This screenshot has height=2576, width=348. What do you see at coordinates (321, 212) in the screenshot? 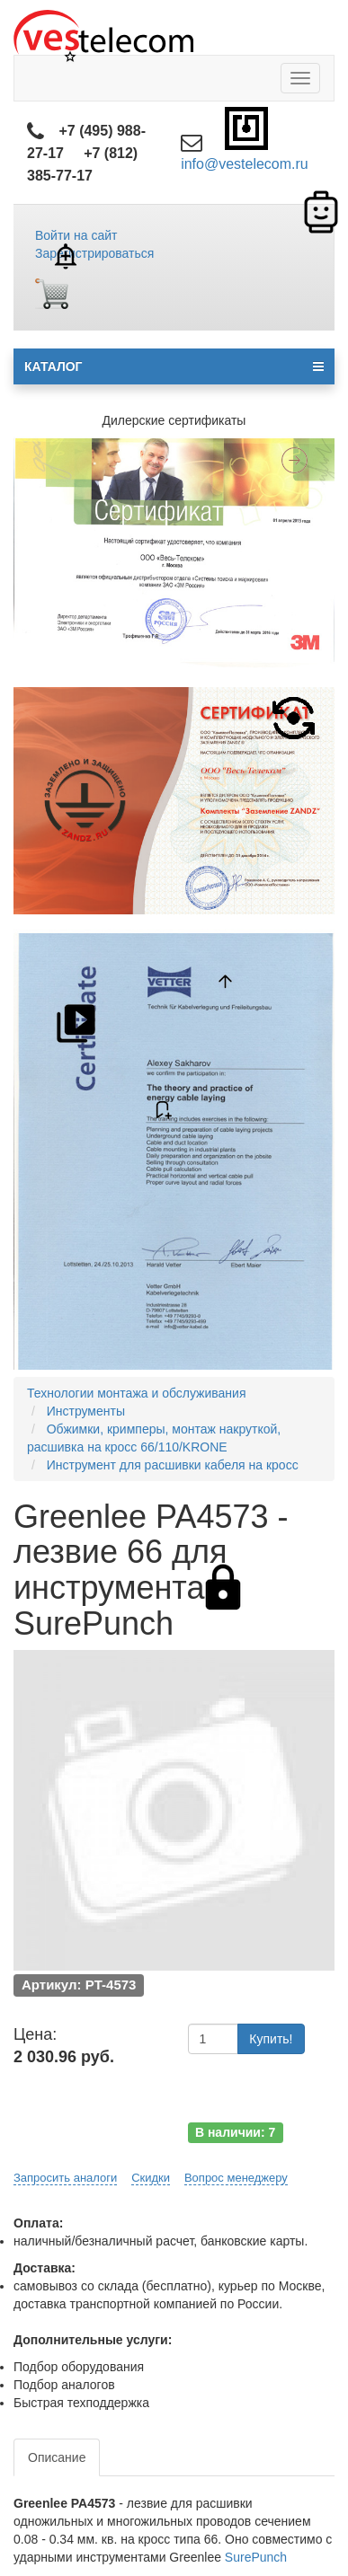
I see `access lego or building block features` at bounding box center [321, 212].